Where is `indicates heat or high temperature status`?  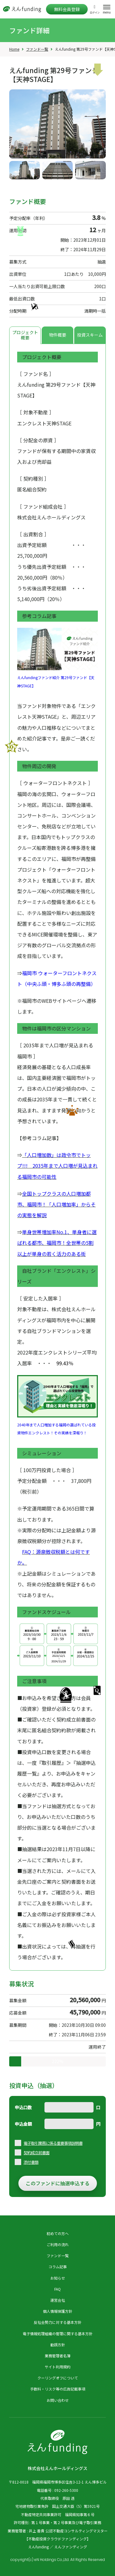 indicates heat or high temperature status is located at coordinates (71, 1944).